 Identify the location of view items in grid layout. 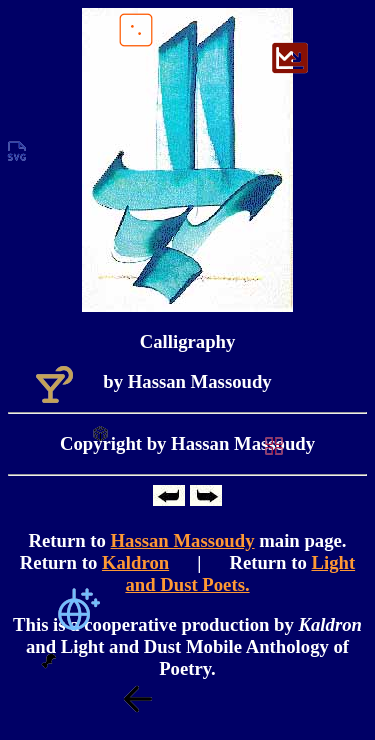
(274, 446).